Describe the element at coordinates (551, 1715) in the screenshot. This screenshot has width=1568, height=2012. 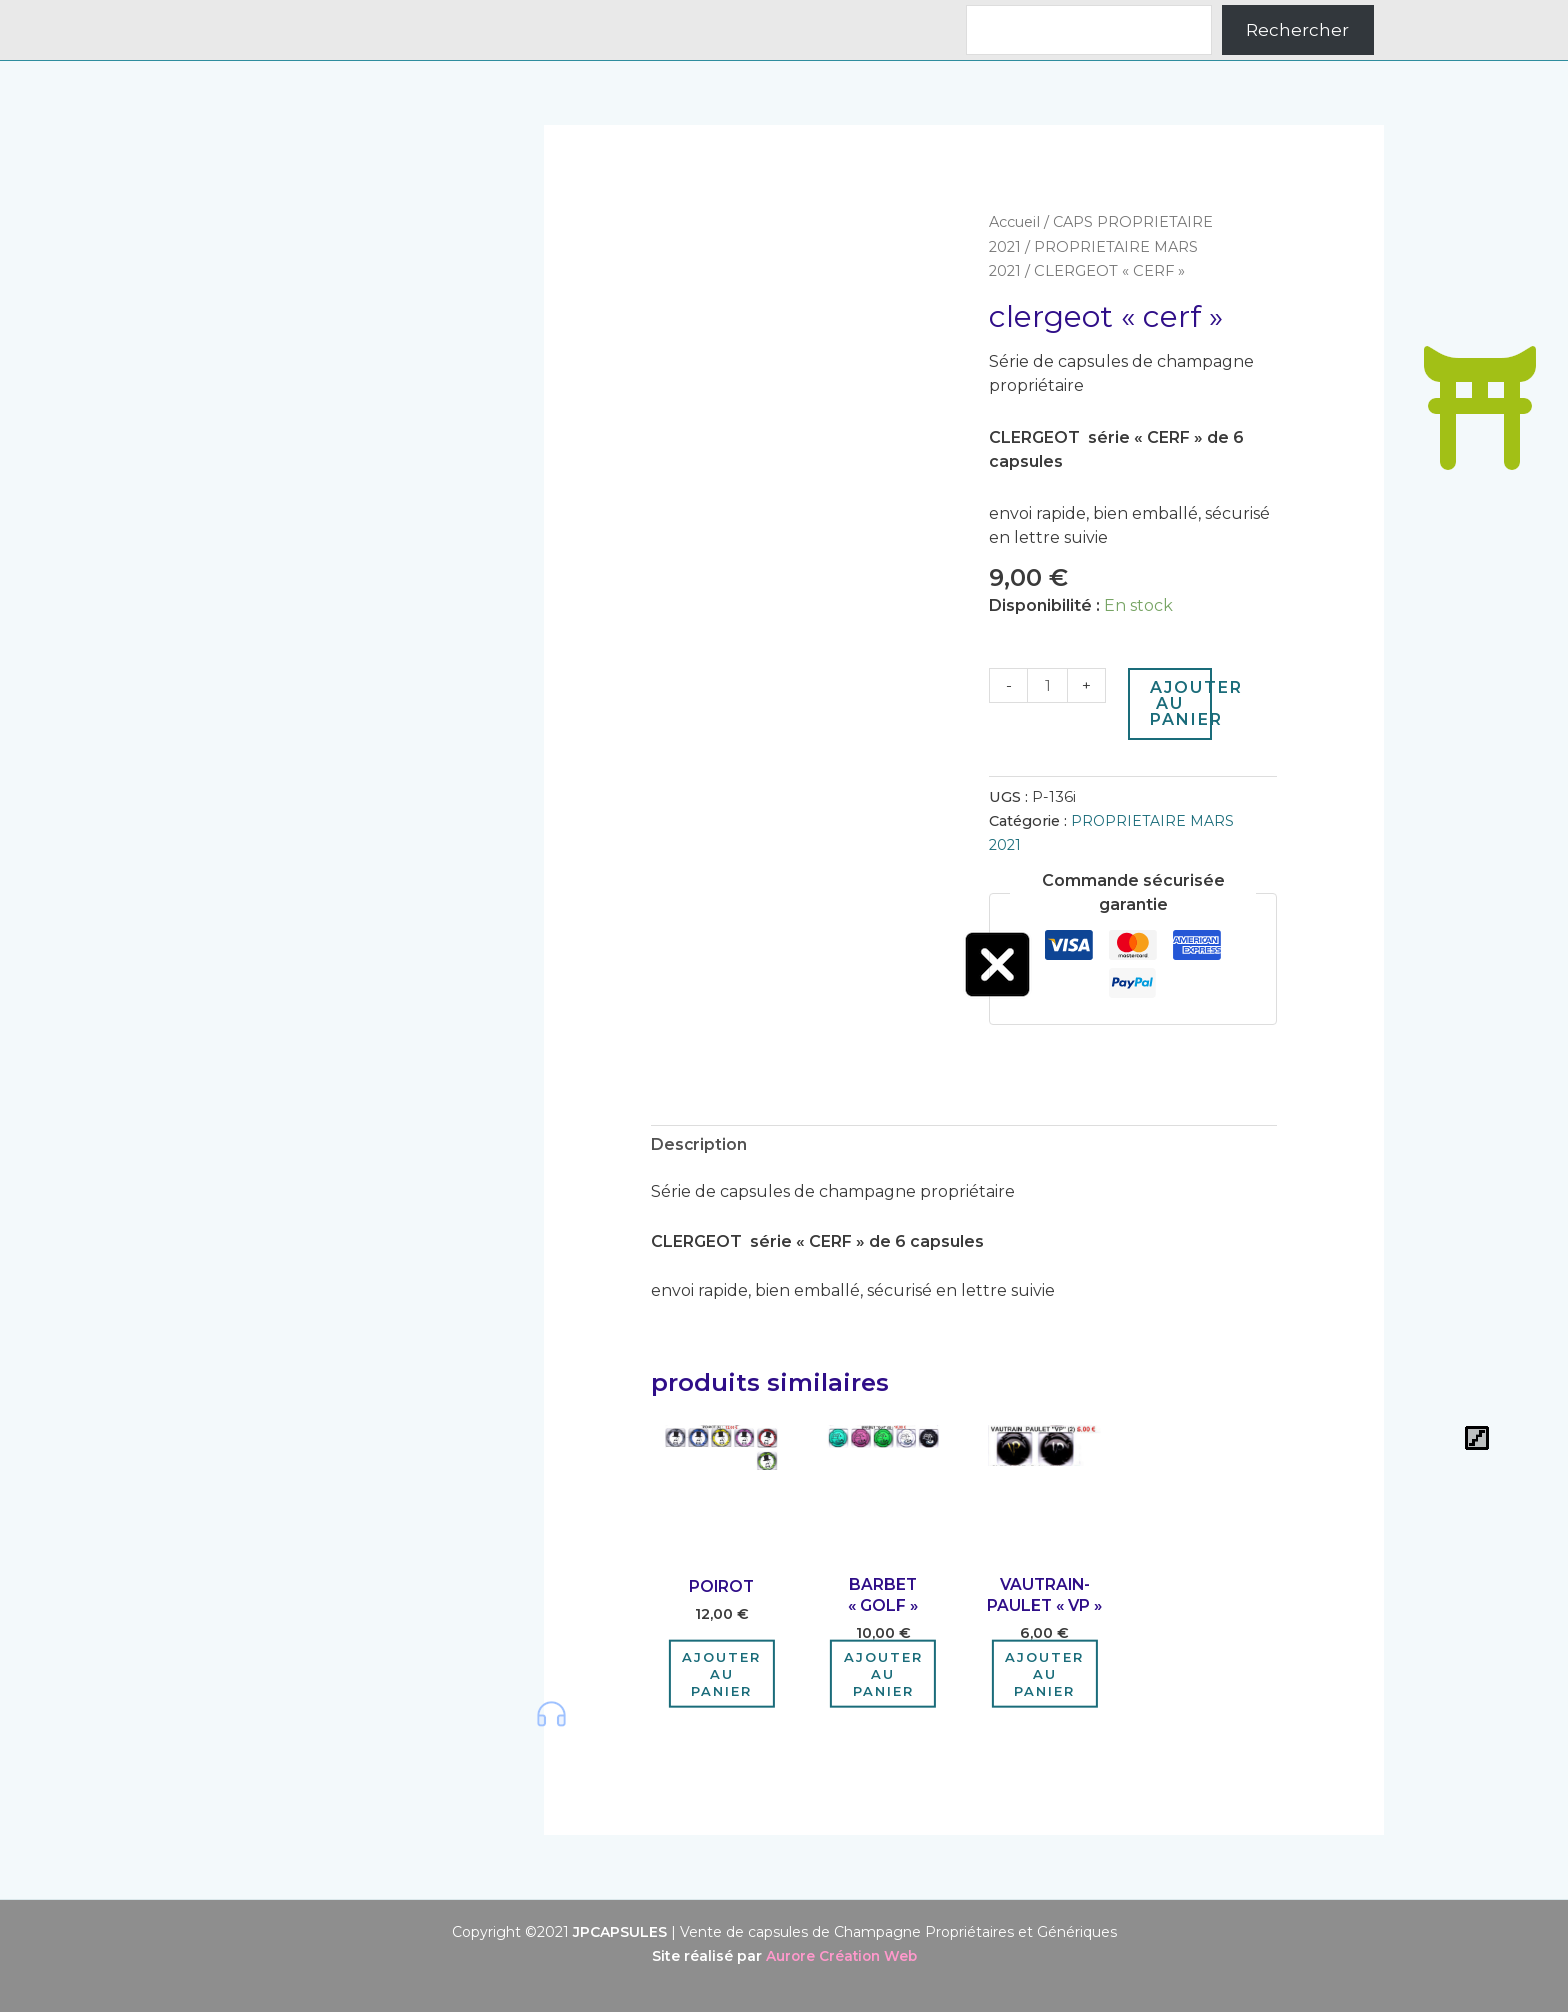
I see `access audio or music playback` at that location.